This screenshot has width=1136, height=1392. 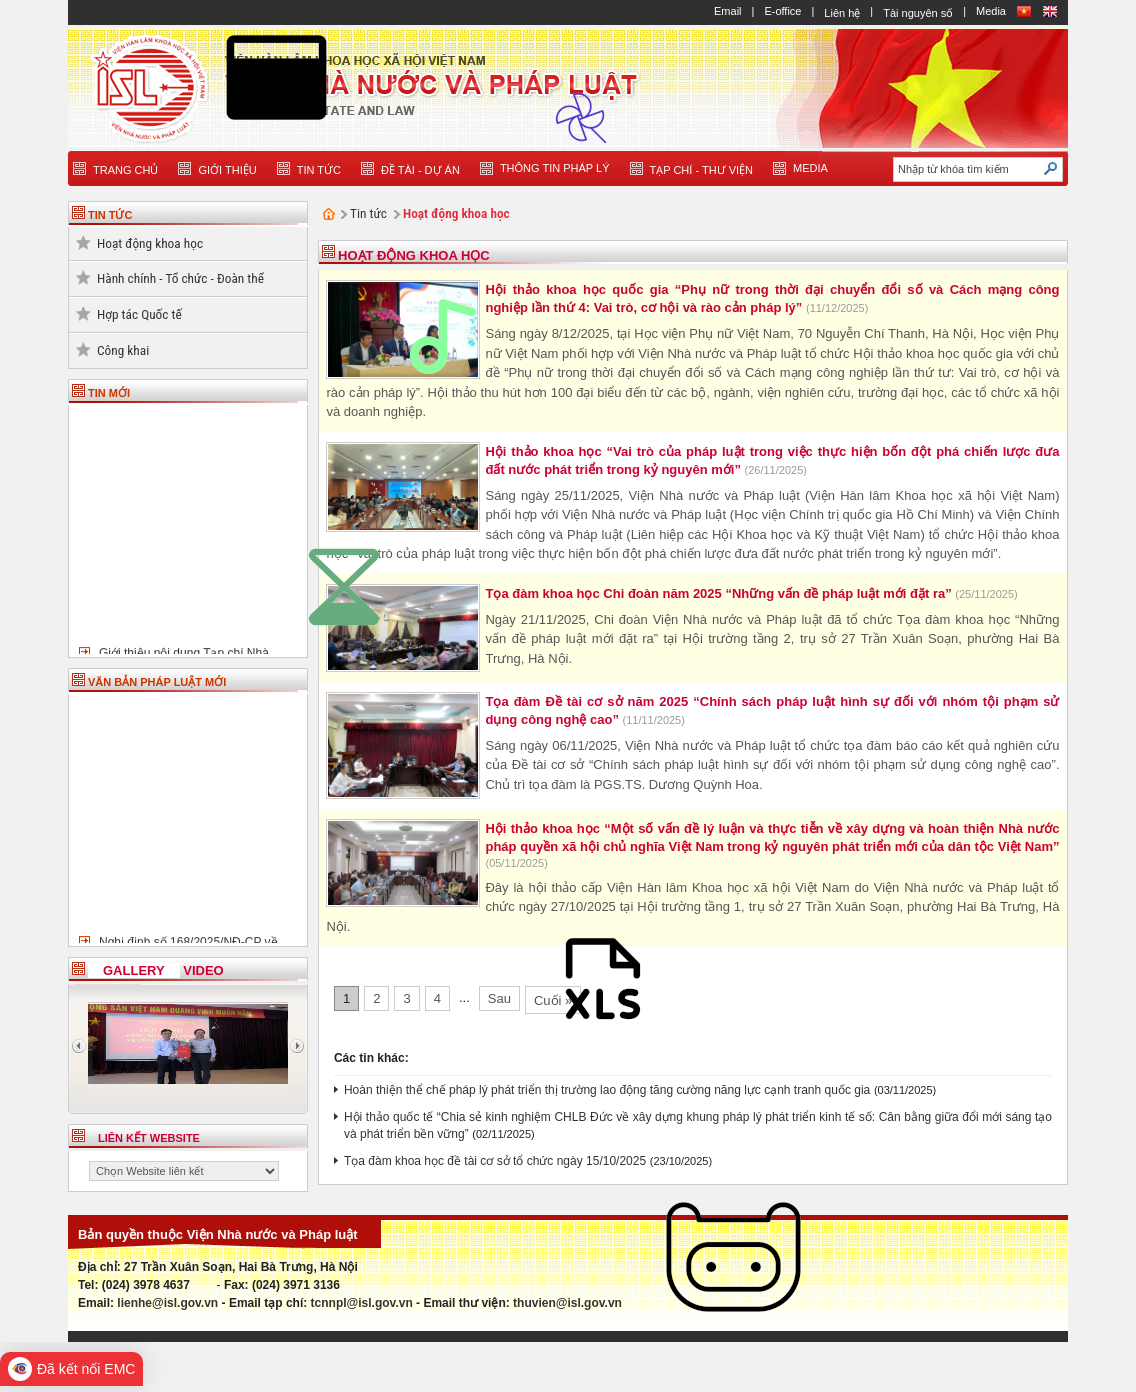 I want to click on open or view an Excel spreadsheet file, so click(x=603, y=982).